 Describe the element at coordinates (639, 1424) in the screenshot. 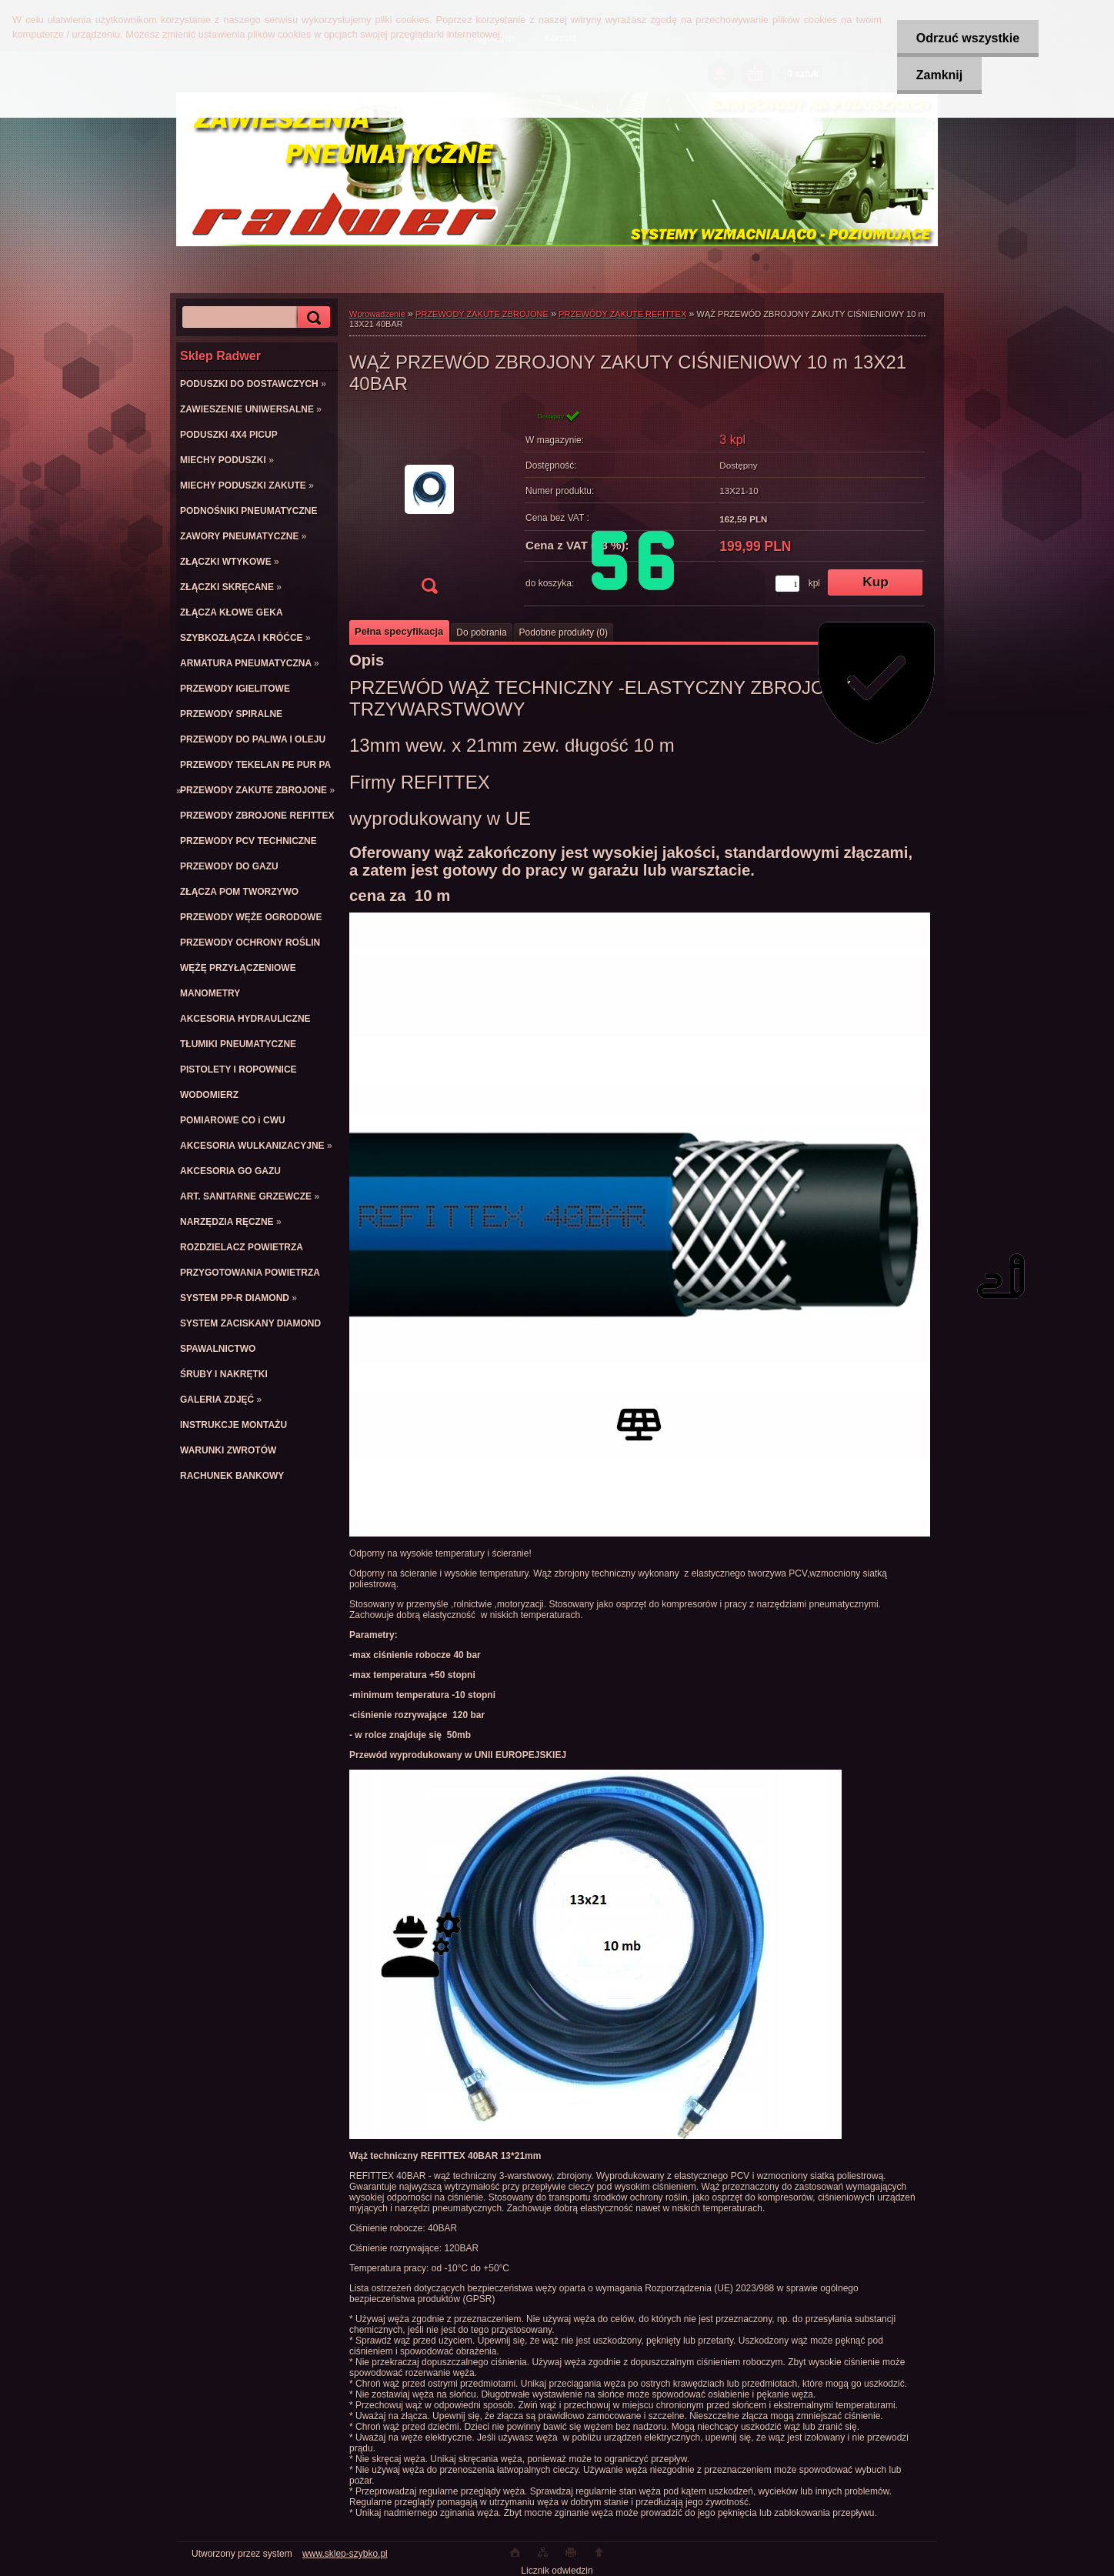

I see `view solar energy or panel settings` at that location.